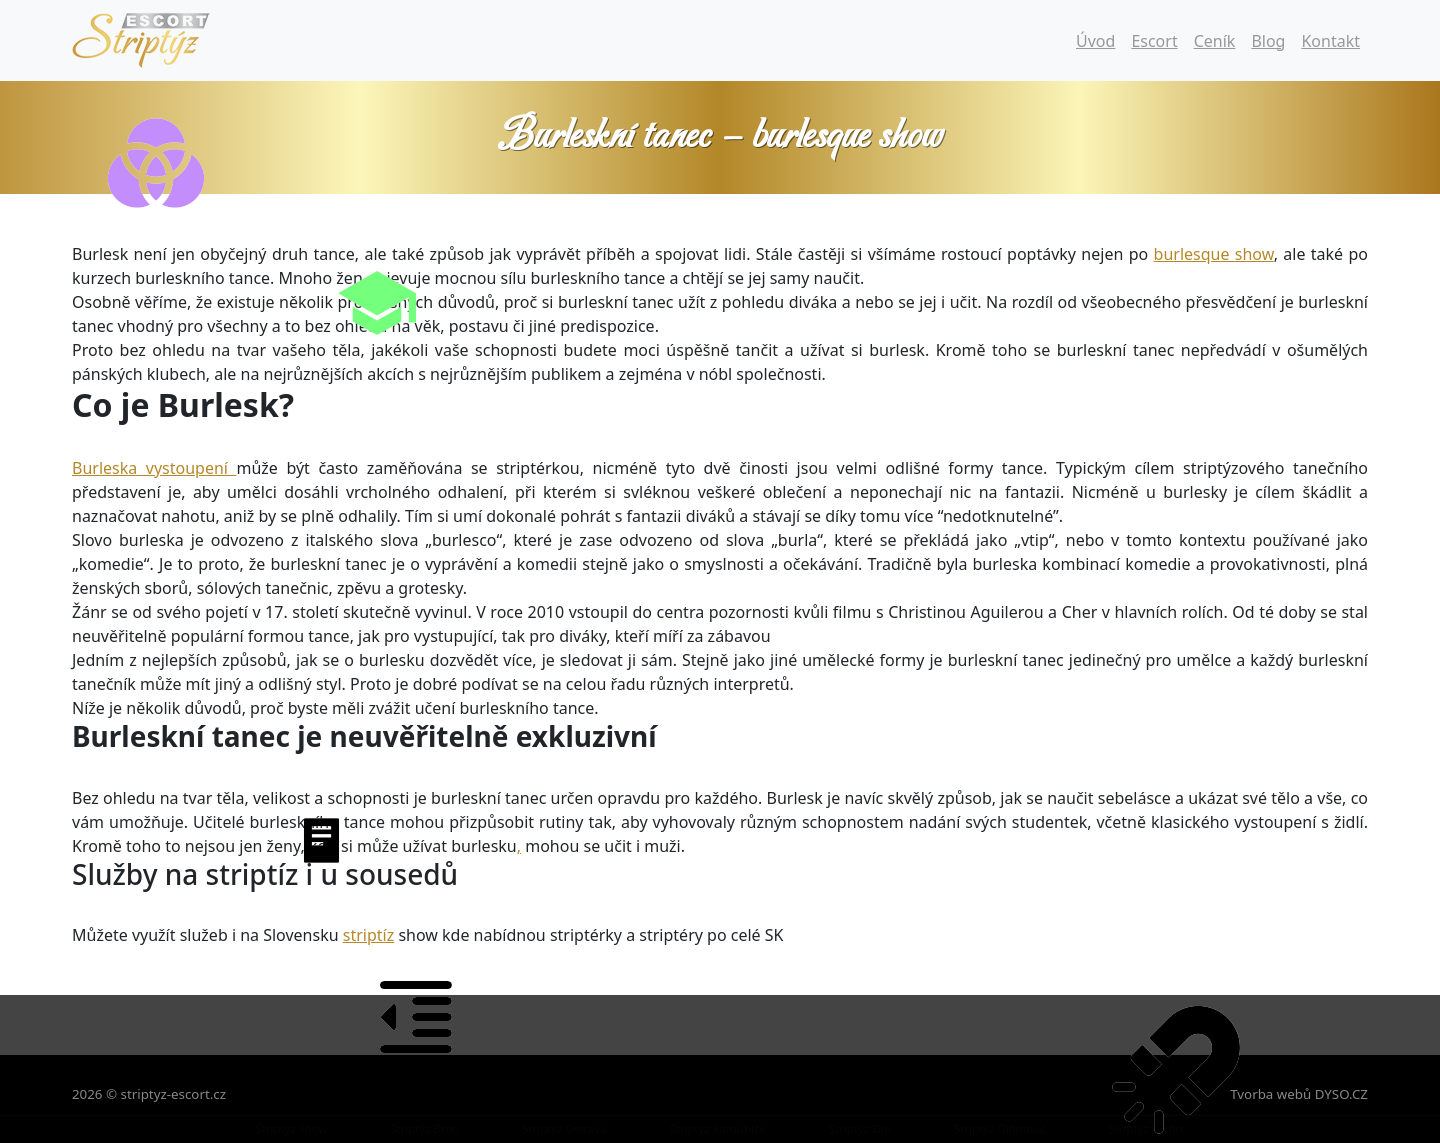  What do you see at coordinates (416, 1017) in the screenshot?
I see `decrease text indentation` at bounding box center [416, 1017].